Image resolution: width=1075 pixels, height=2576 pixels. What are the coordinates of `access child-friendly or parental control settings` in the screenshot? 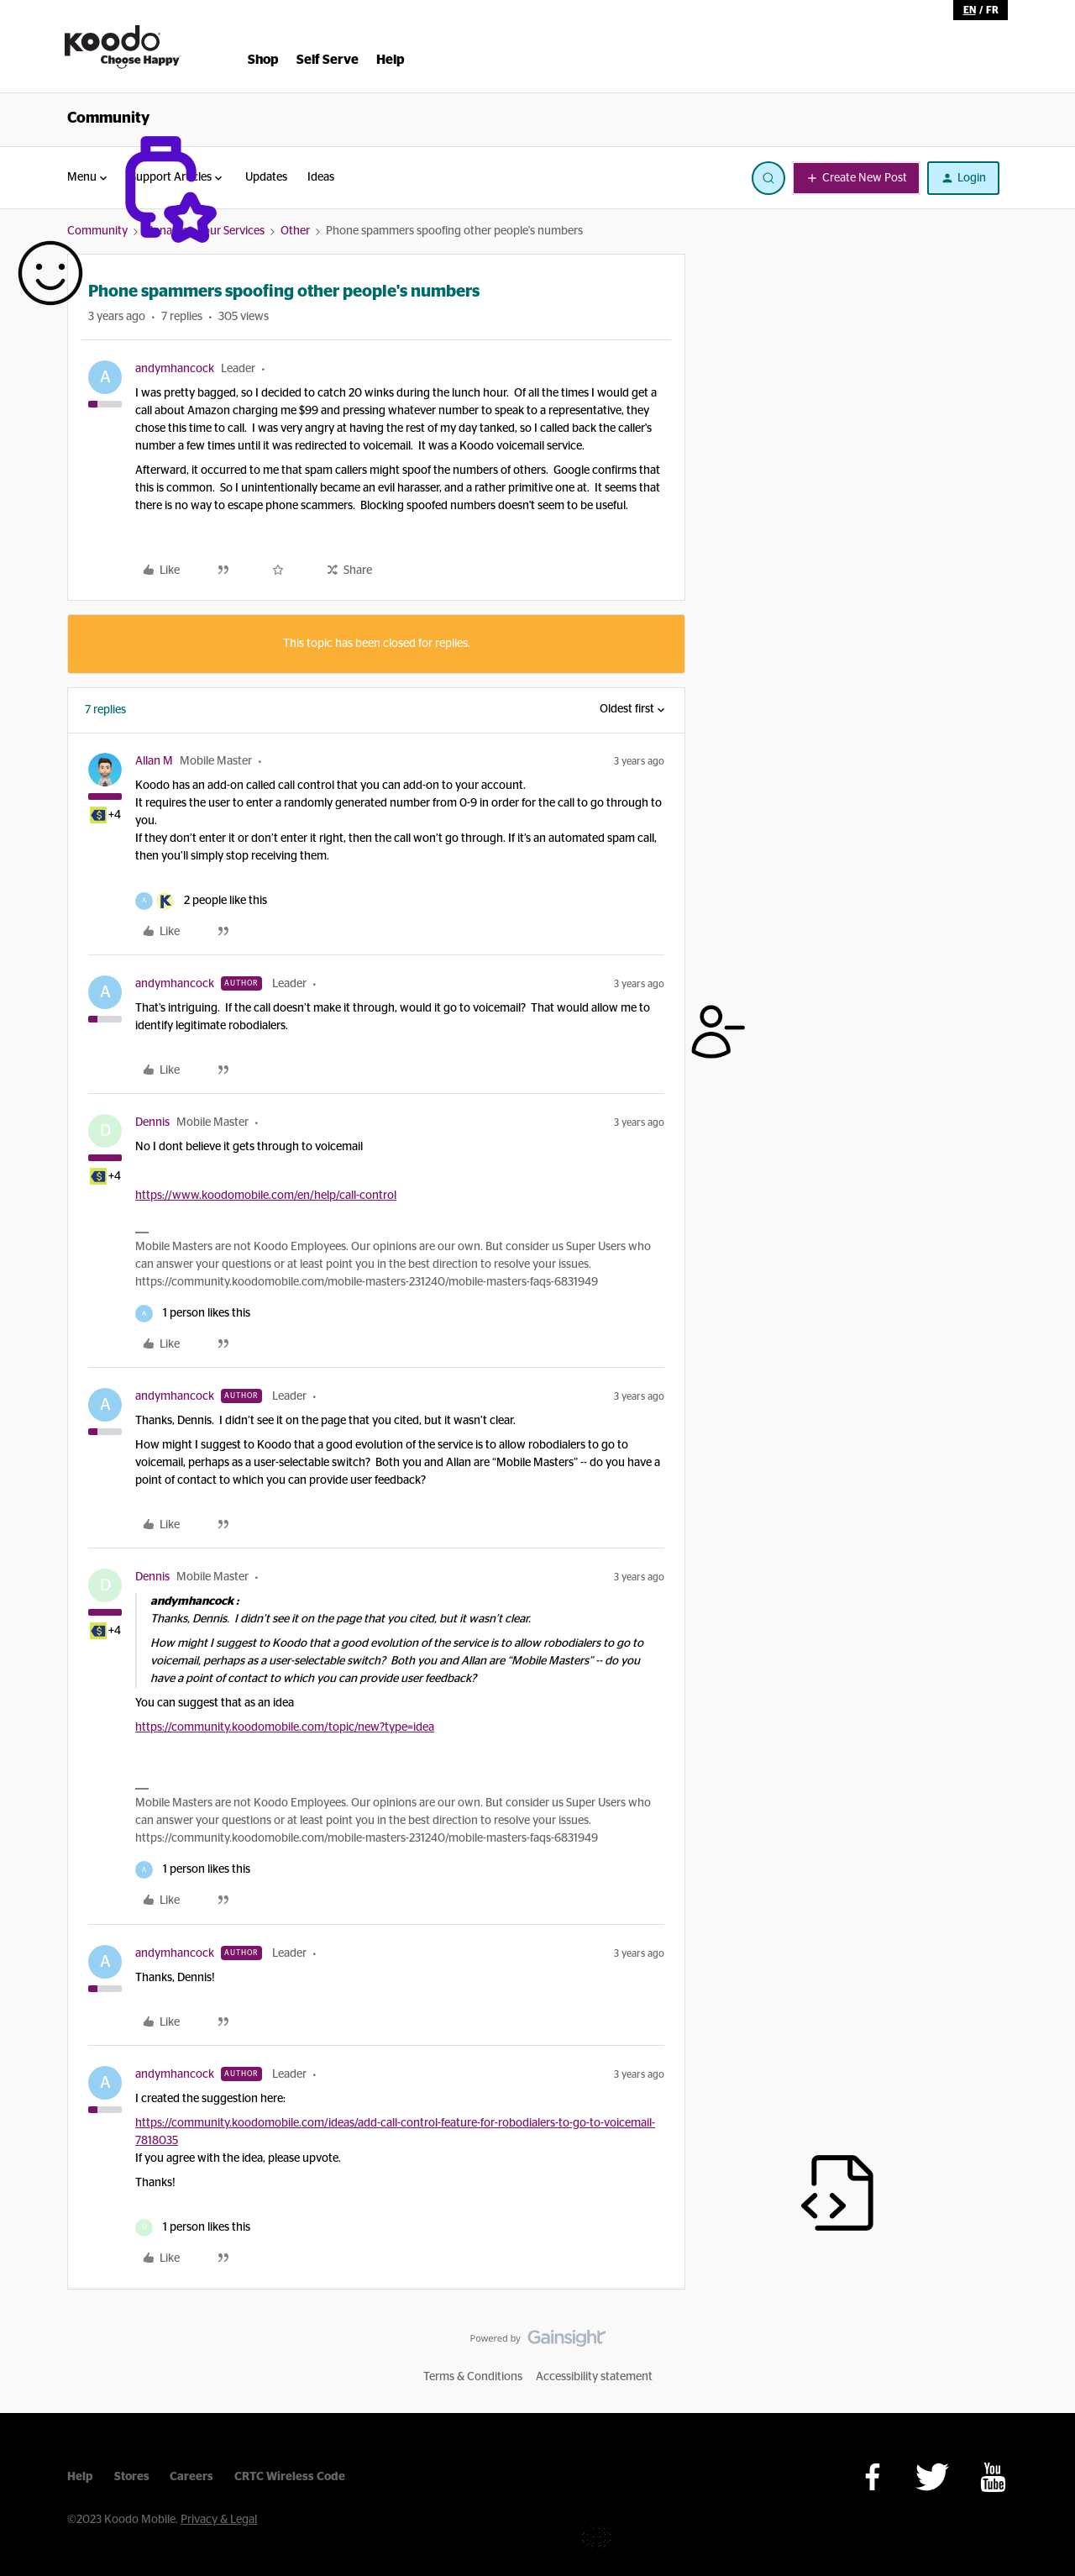 It's located at (596, 2537).